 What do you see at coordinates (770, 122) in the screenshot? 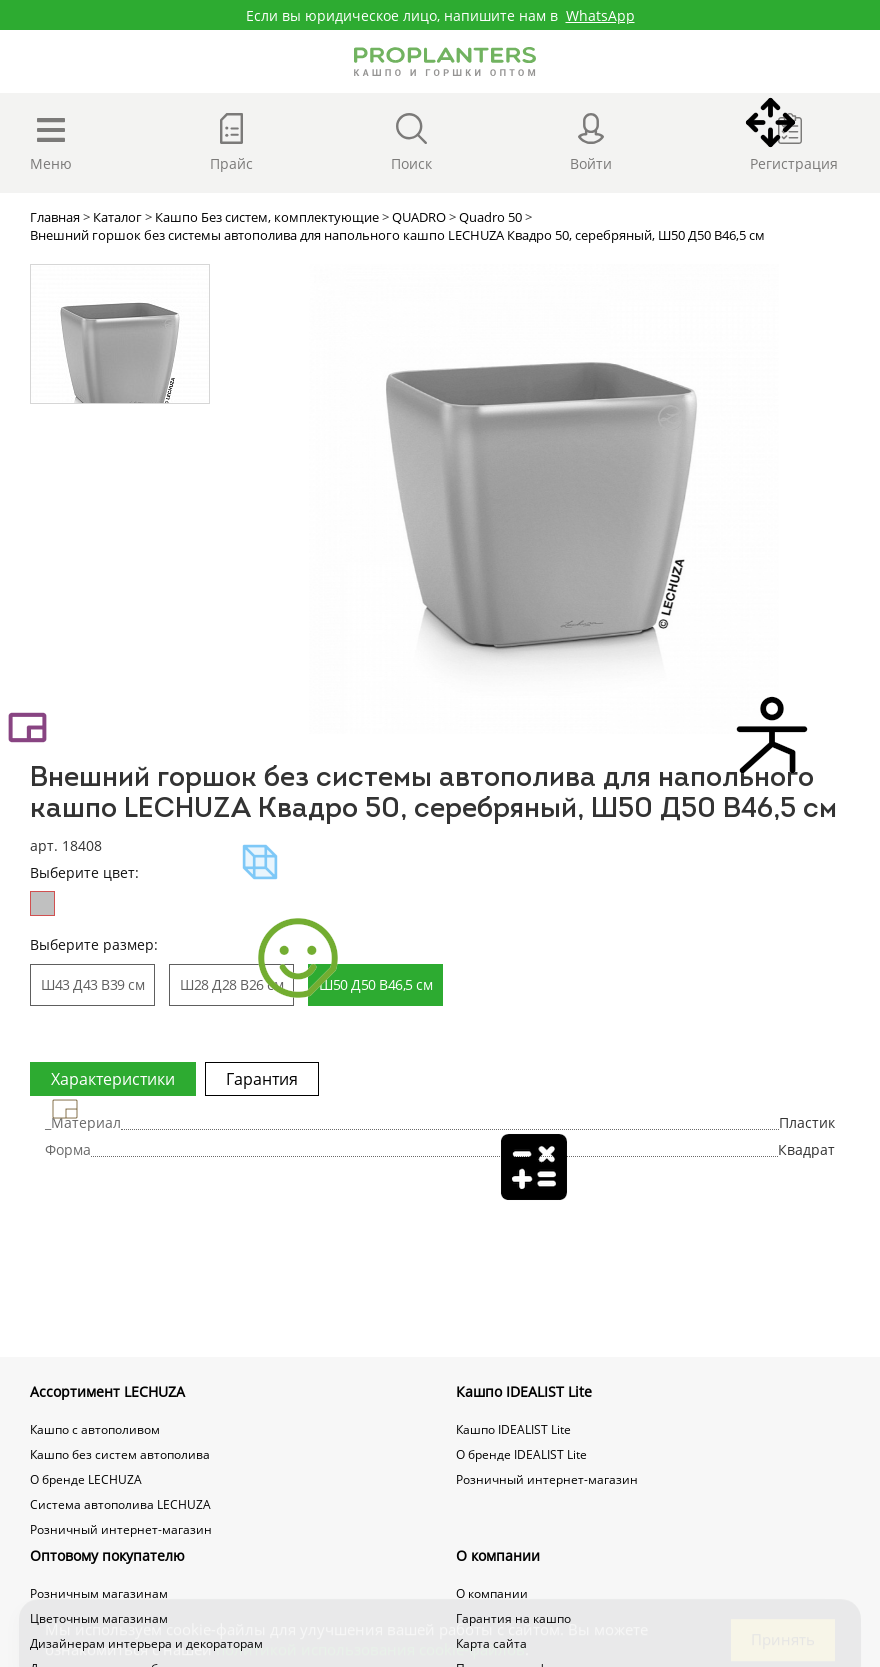
I see `move or reposition an element` at bounding box center [770, 122].